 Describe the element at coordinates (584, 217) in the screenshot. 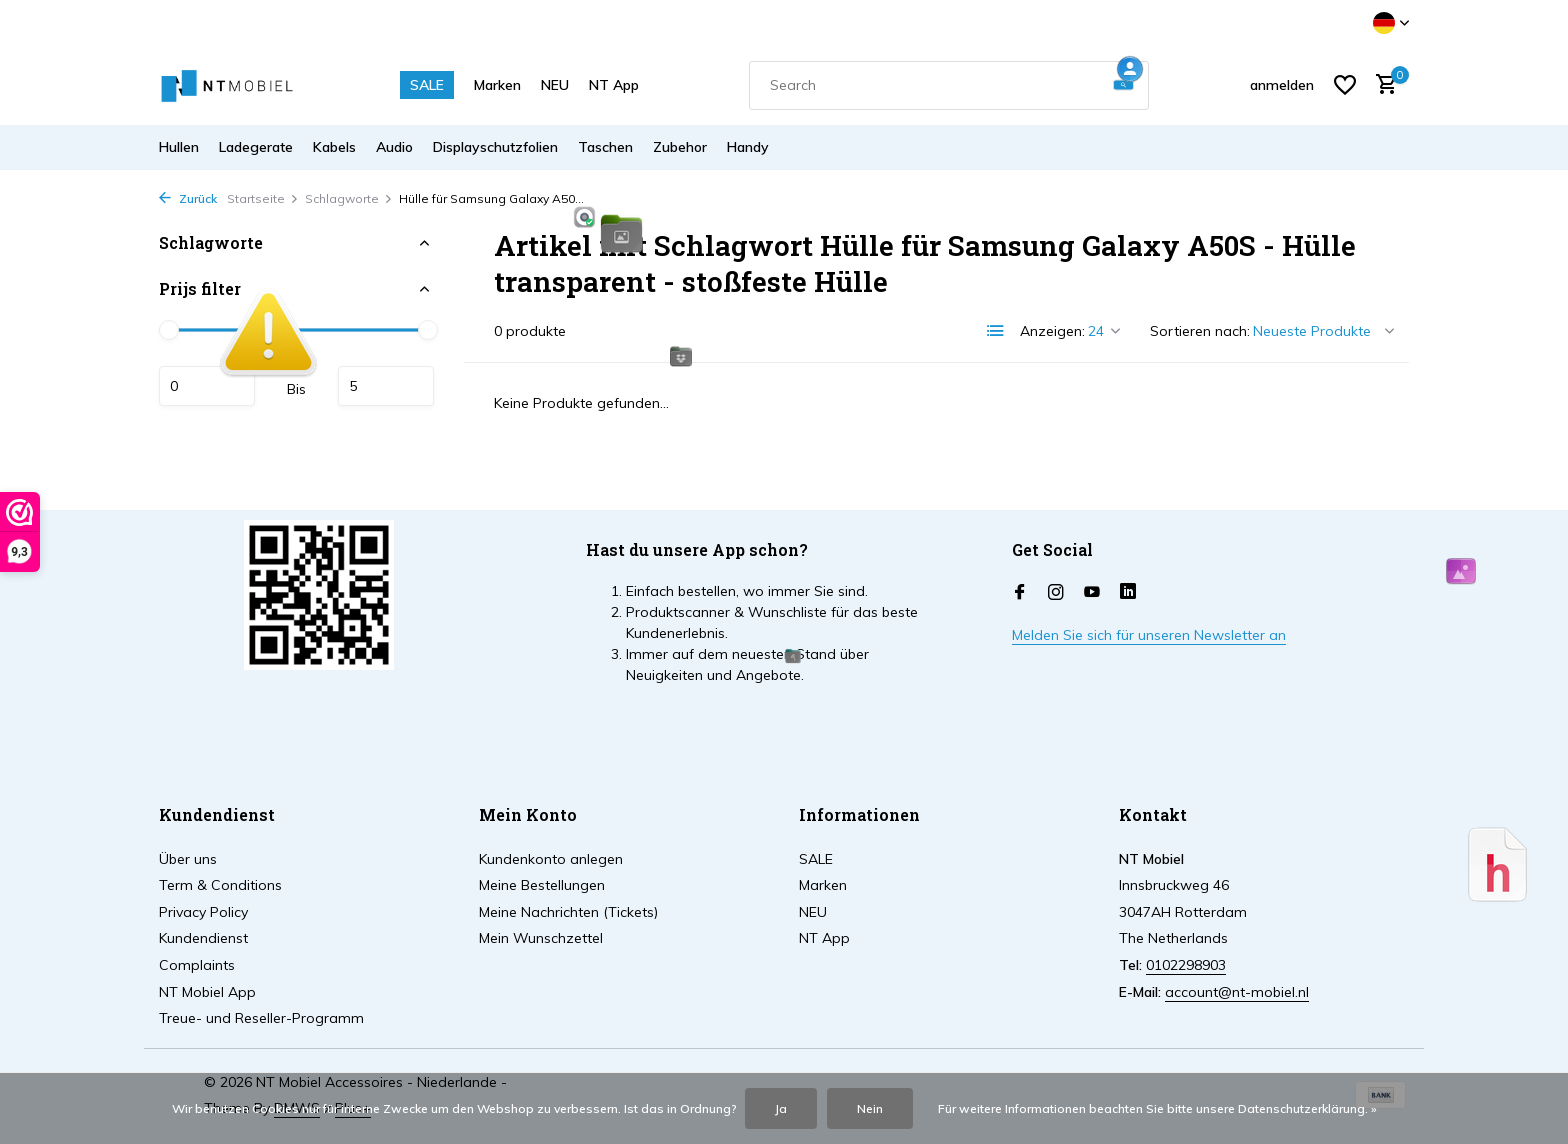

I see `optical drive verified and working correctly` at that location.